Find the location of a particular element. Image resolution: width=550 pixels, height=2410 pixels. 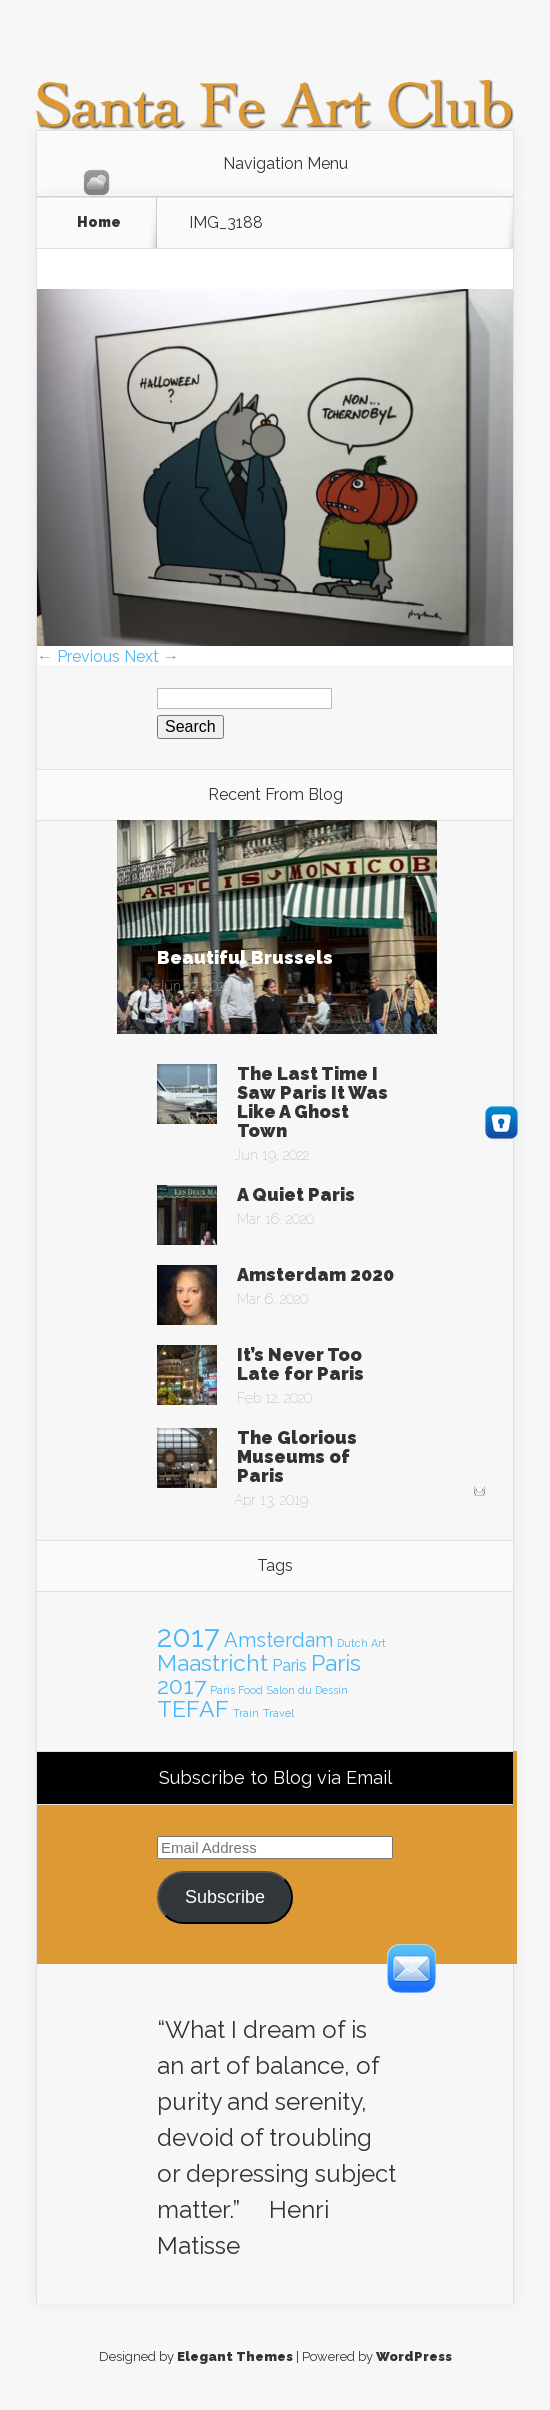

zoom out to reduce magnification is located at coordinates (479, 1489).